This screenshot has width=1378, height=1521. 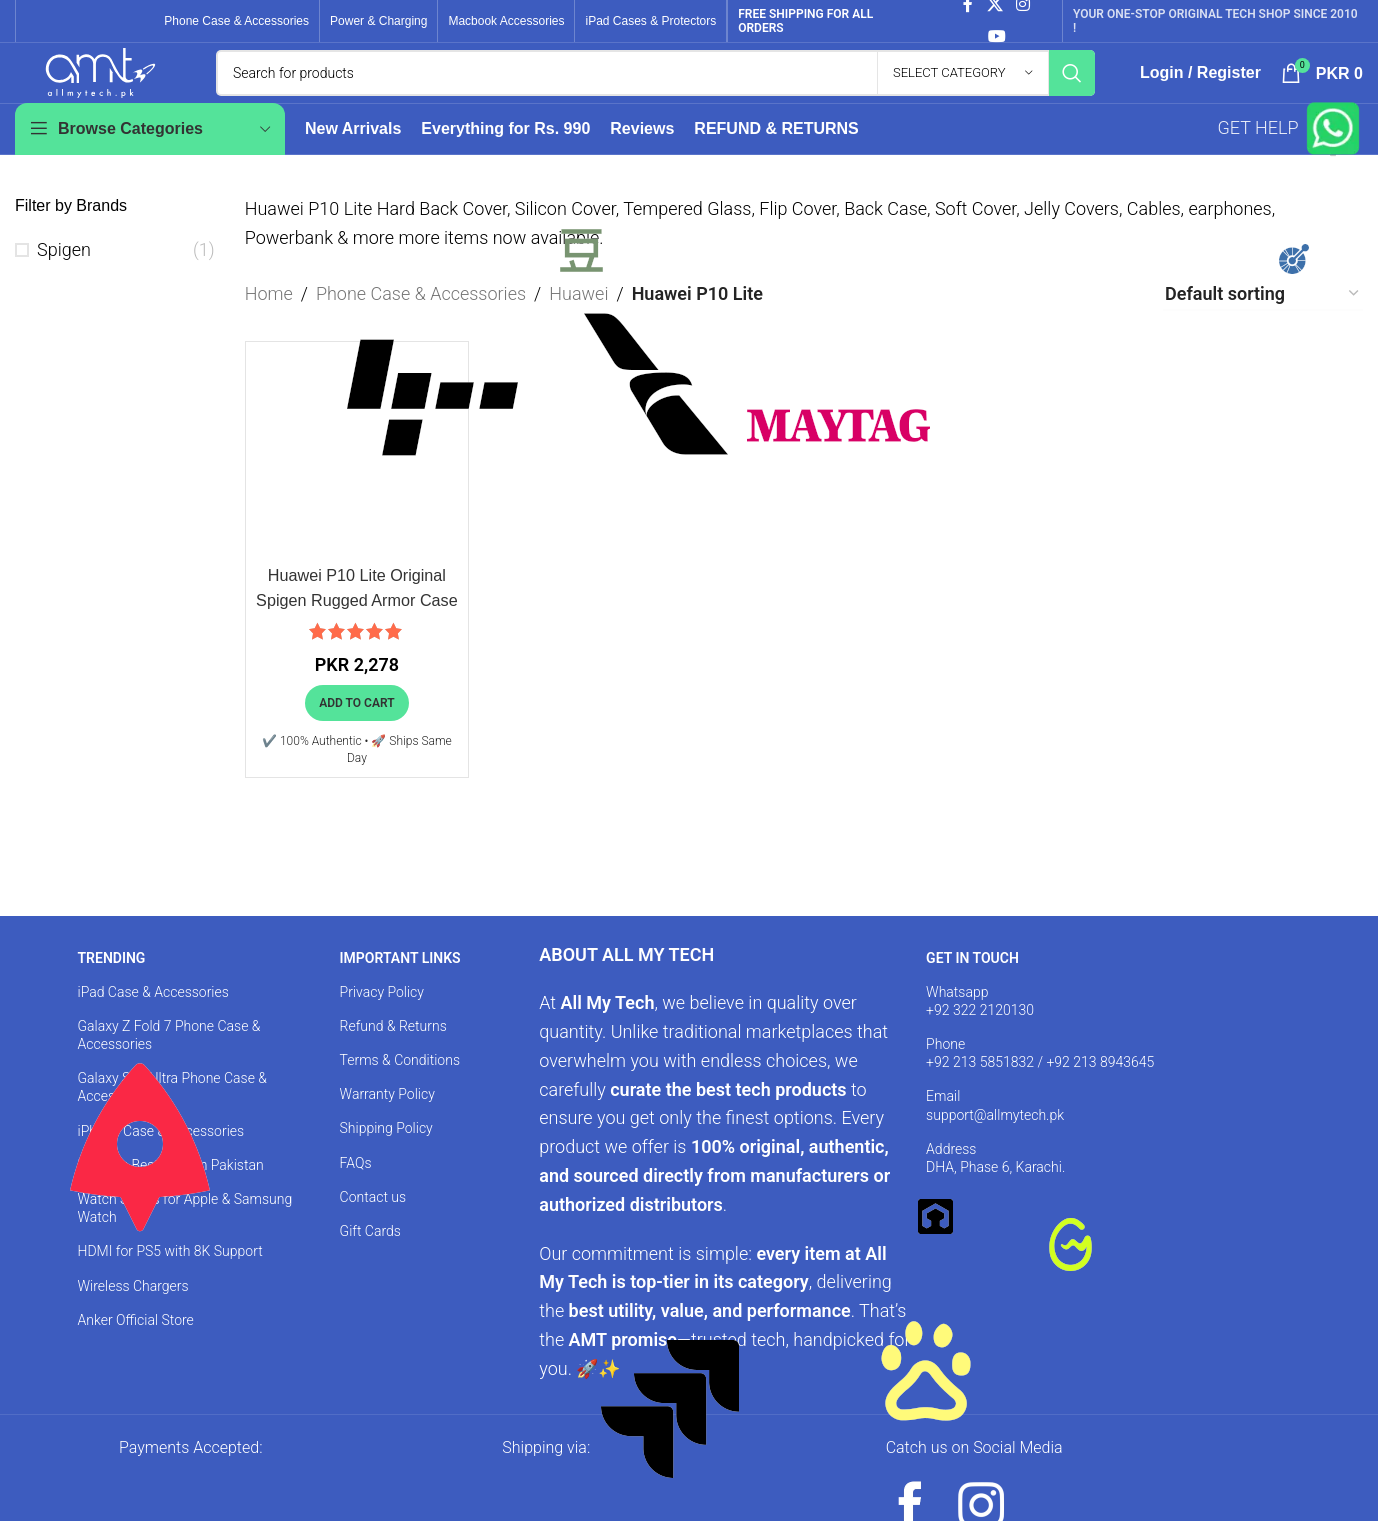 I want to click on open the American Airlines app, so click(x=656, y=384).